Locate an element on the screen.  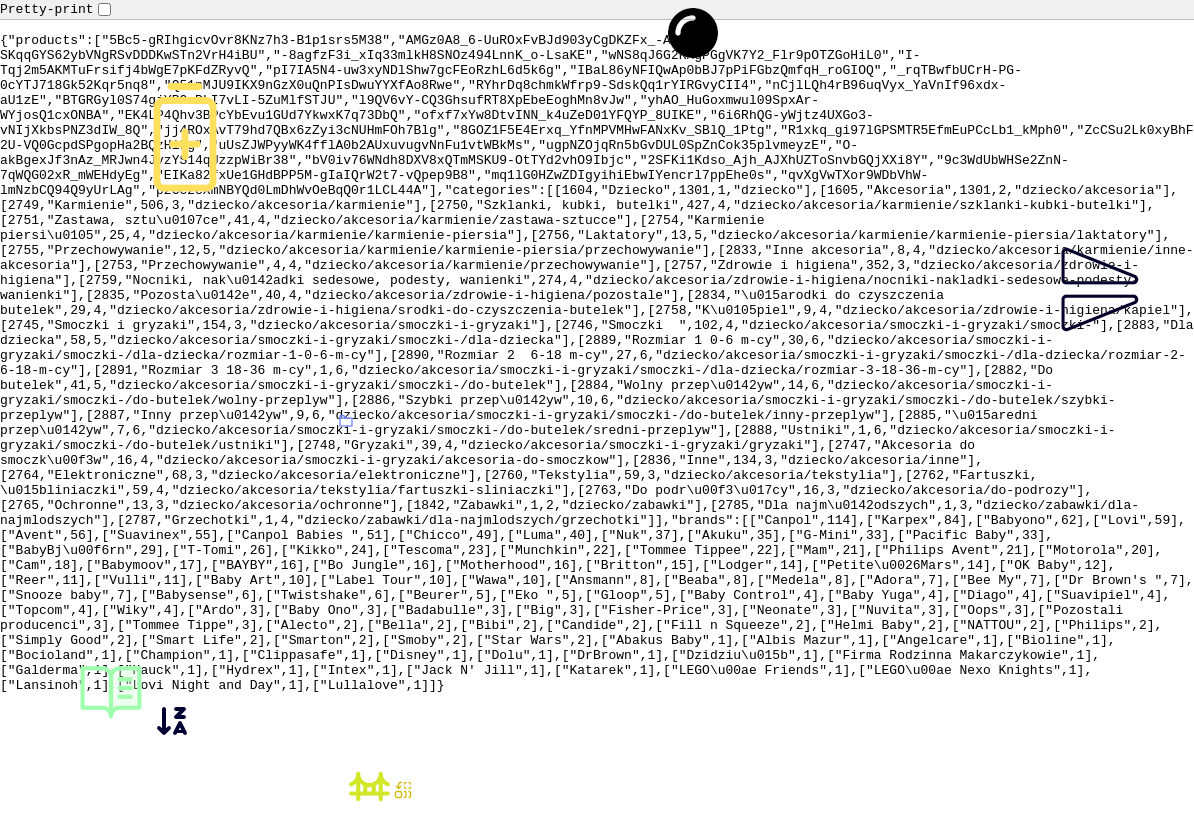
flip image or object vertically is located at coordinates (1096, 289).